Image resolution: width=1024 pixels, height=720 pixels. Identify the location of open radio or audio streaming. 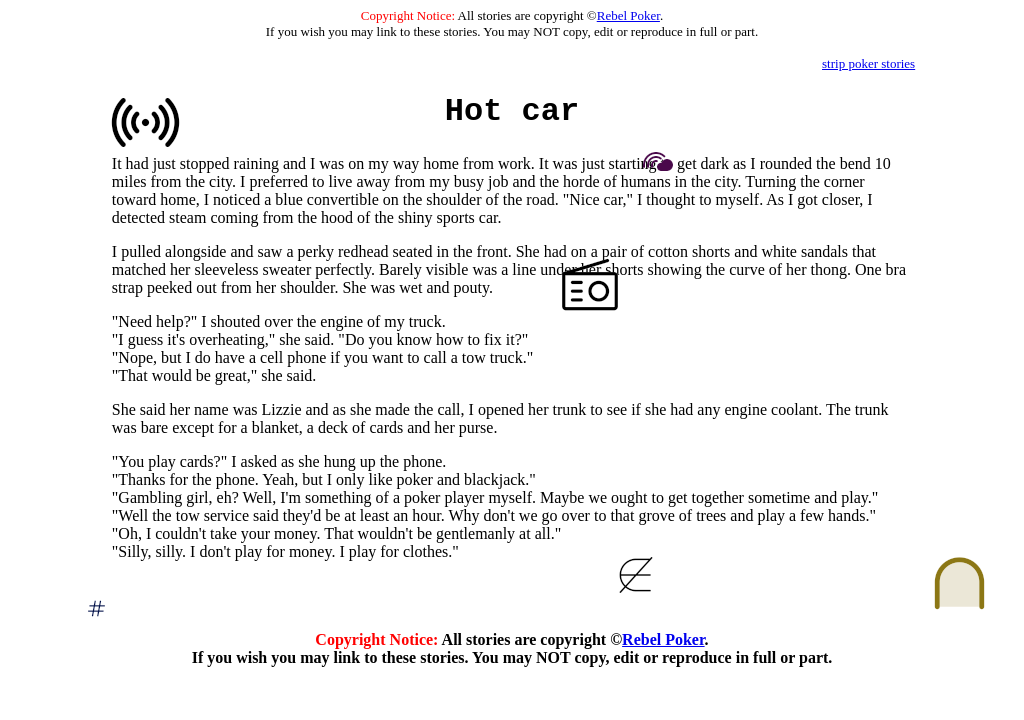
(590, 289).